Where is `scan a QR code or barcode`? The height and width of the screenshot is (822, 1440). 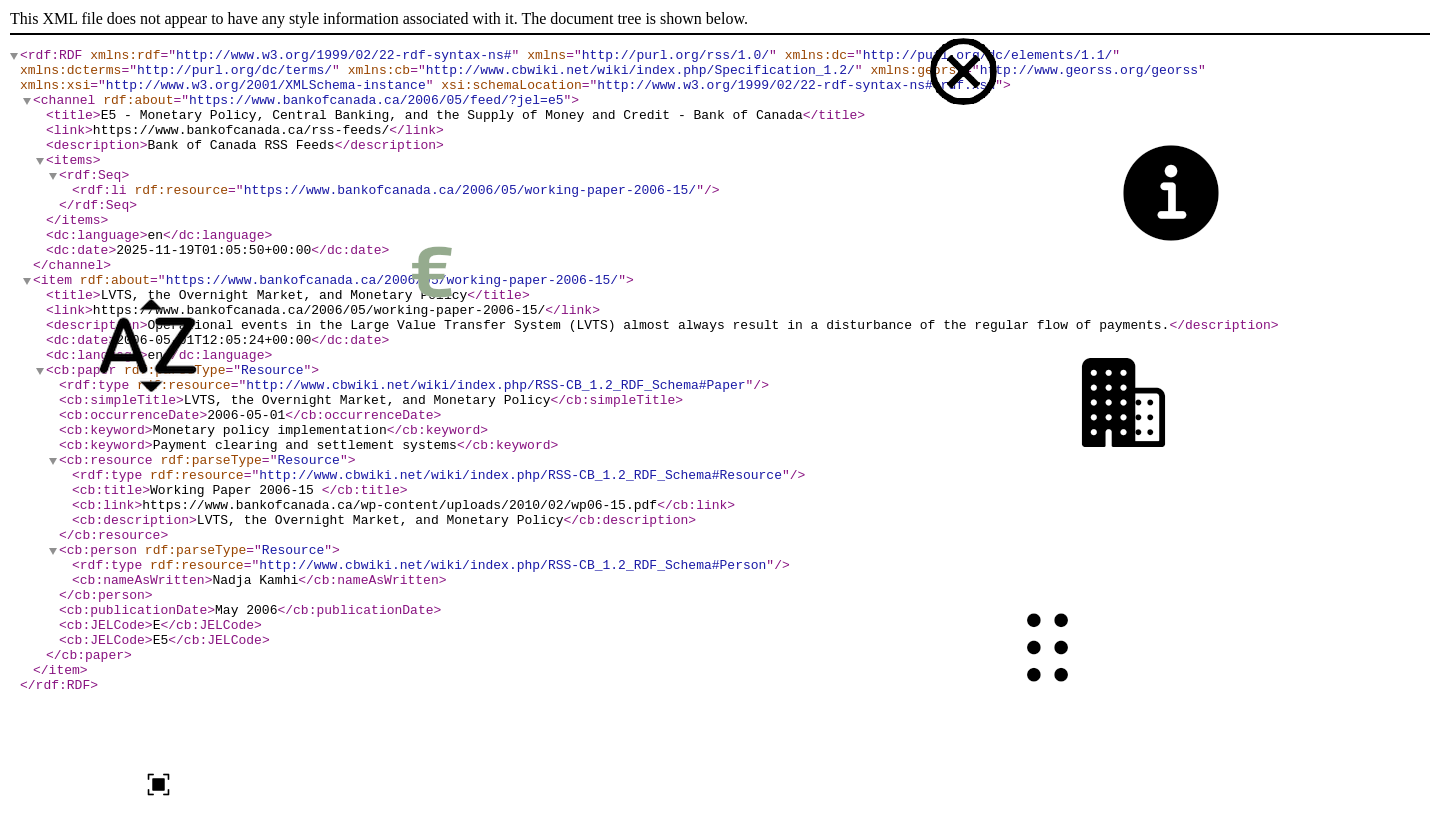
scan a QR code or barcode is located at coordinates (158, 784).